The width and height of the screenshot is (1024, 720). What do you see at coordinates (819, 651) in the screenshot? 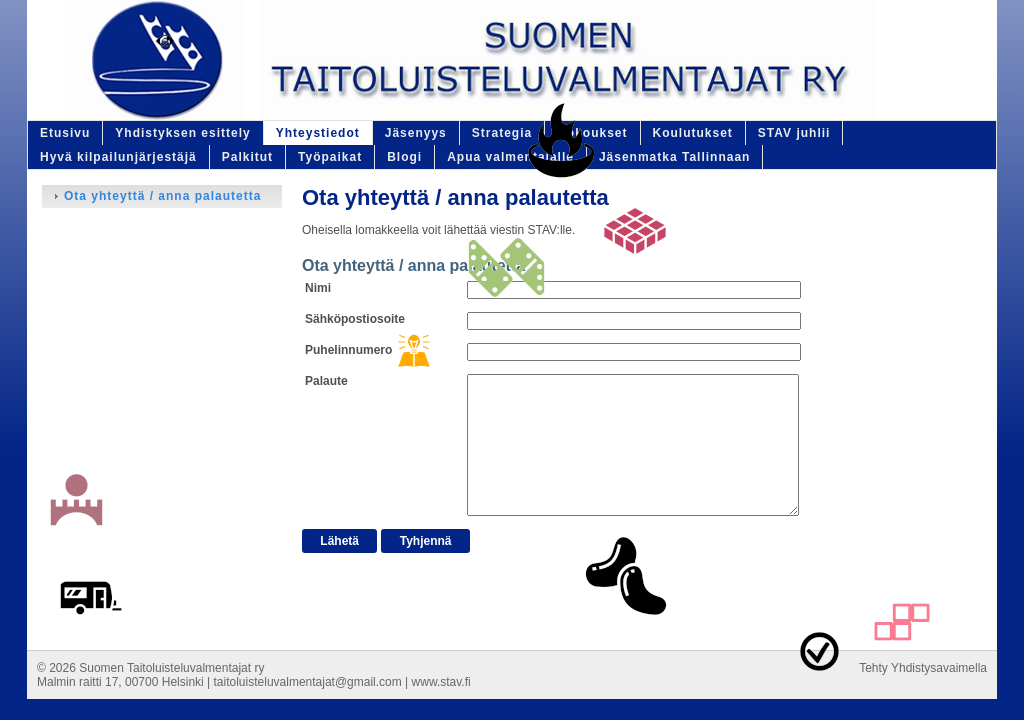
I see `indicates a confirmed or completed action` at bounding box center [819, 651].